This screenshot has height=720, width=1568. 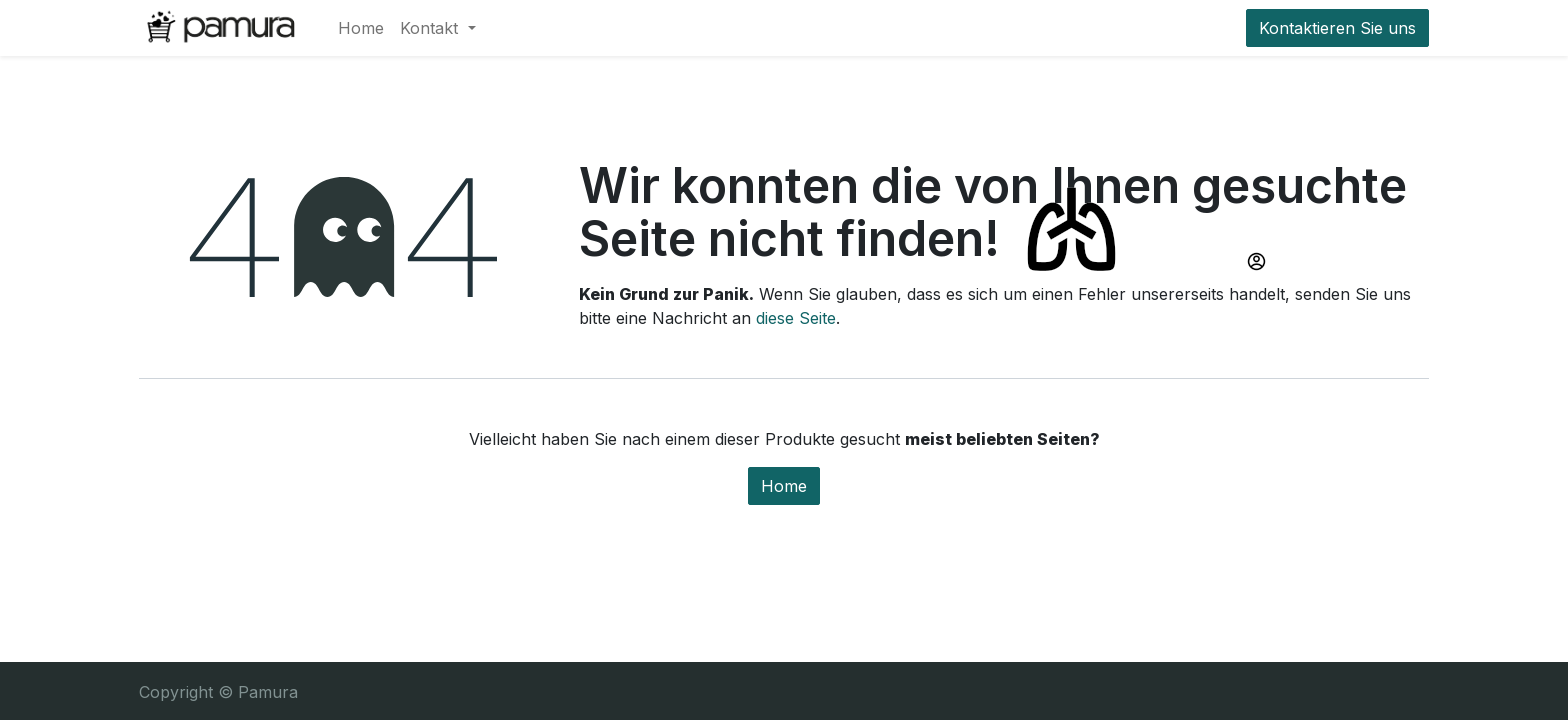 What do you see at coordinates (1071, 231) in the screenshot?
I see `access respiratory health information` at bounding box center [1071, 231].